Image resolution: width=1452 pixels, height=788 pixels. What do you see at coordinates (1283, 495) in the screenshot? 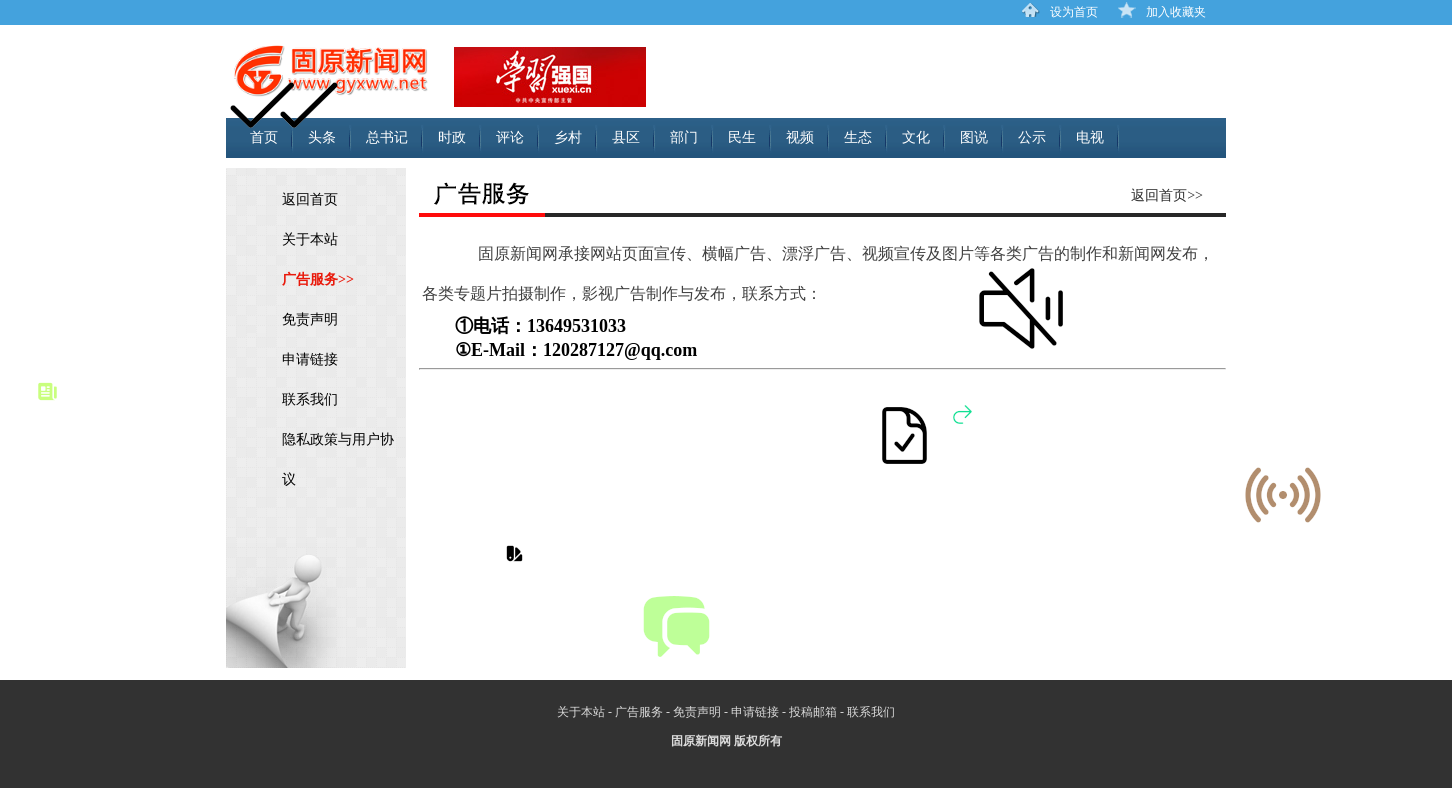
I see `indicates wireless signal strength` at bounding box center [1283, 495].